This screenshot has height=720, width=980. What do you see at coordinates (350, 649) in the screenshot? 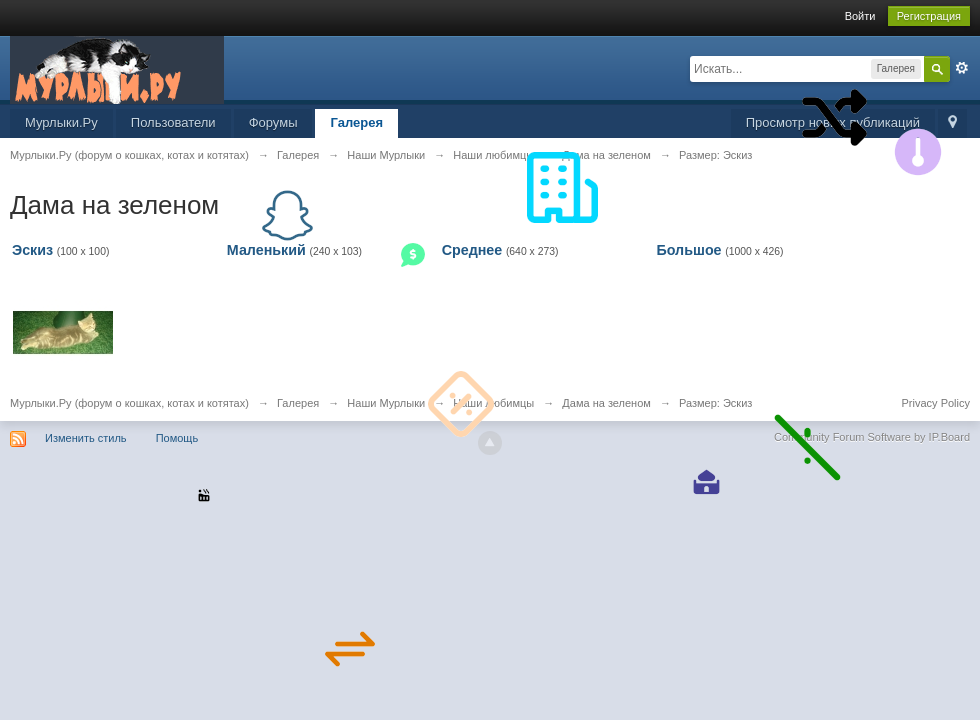
I see `switch or swap between two items` at bounding box center [350, 649].